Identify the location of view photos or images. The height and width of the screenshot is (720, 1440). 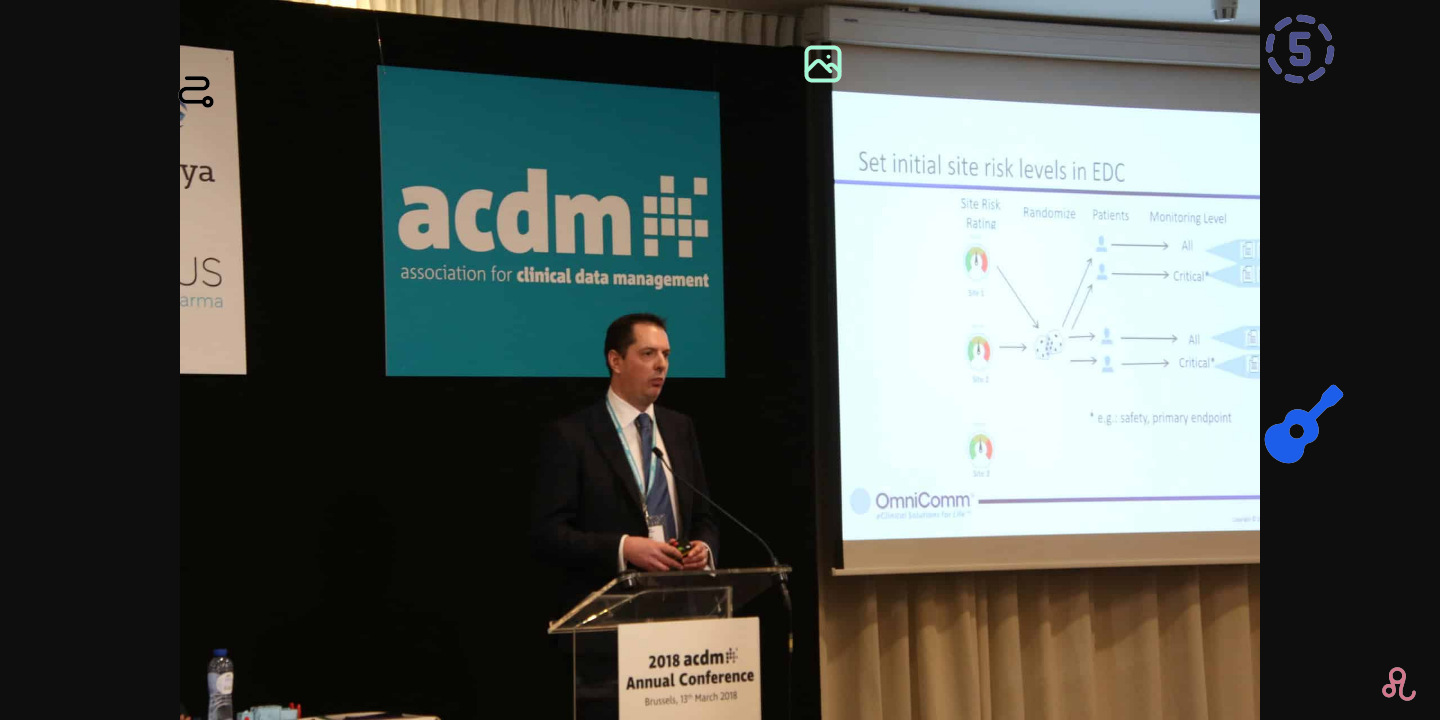
(823, 64).